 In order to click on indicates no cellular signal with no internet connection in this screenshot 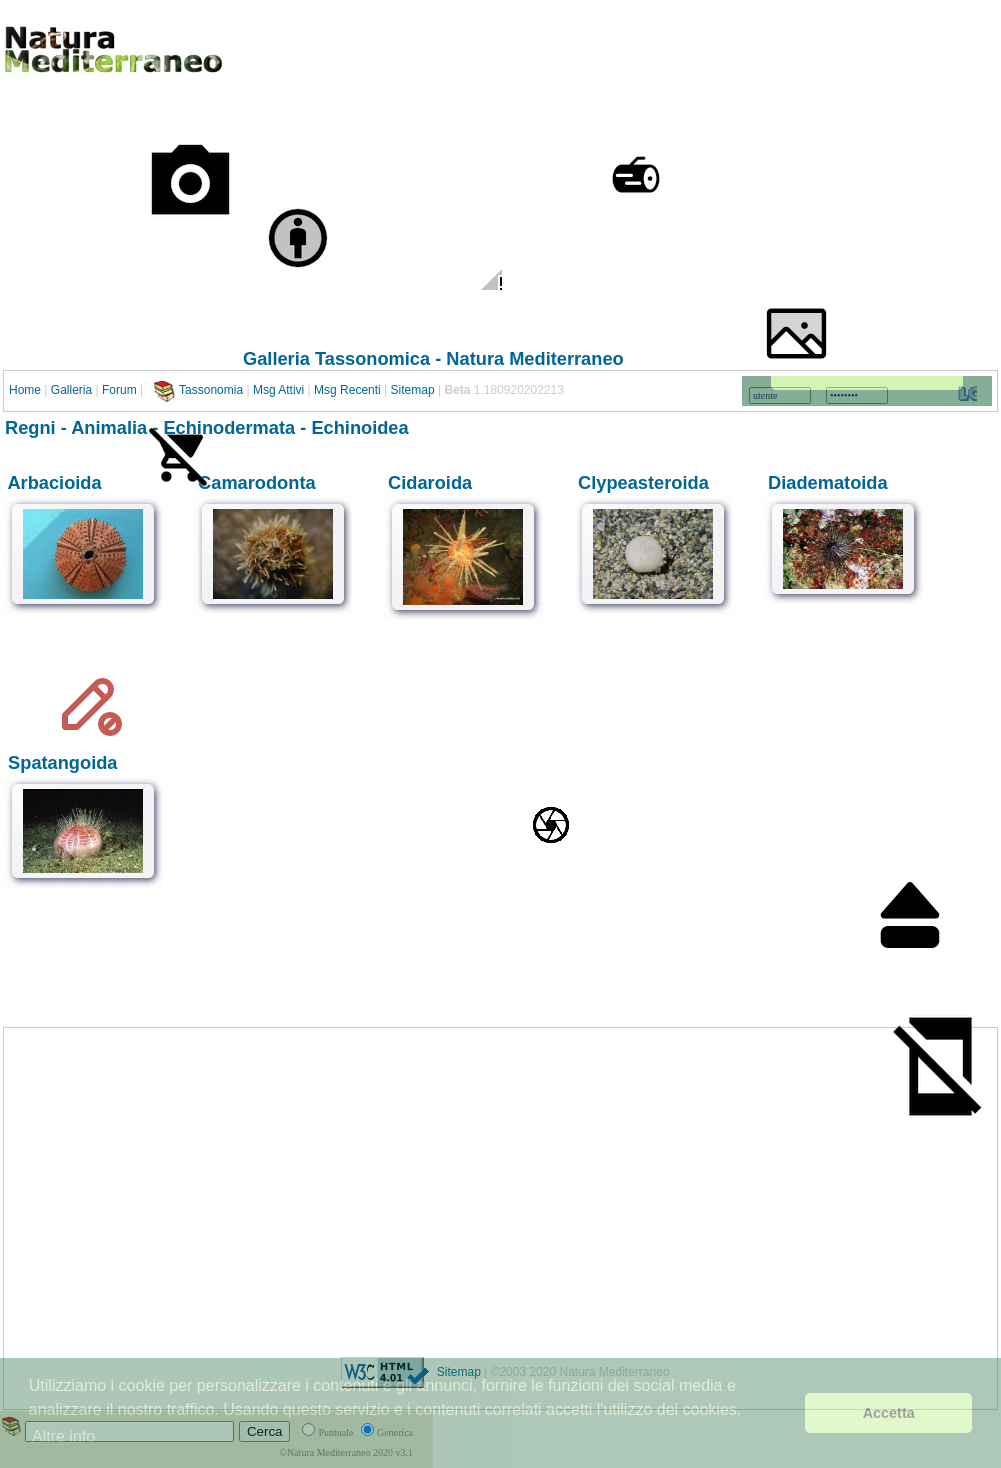, I will do `click(491, 279)`.